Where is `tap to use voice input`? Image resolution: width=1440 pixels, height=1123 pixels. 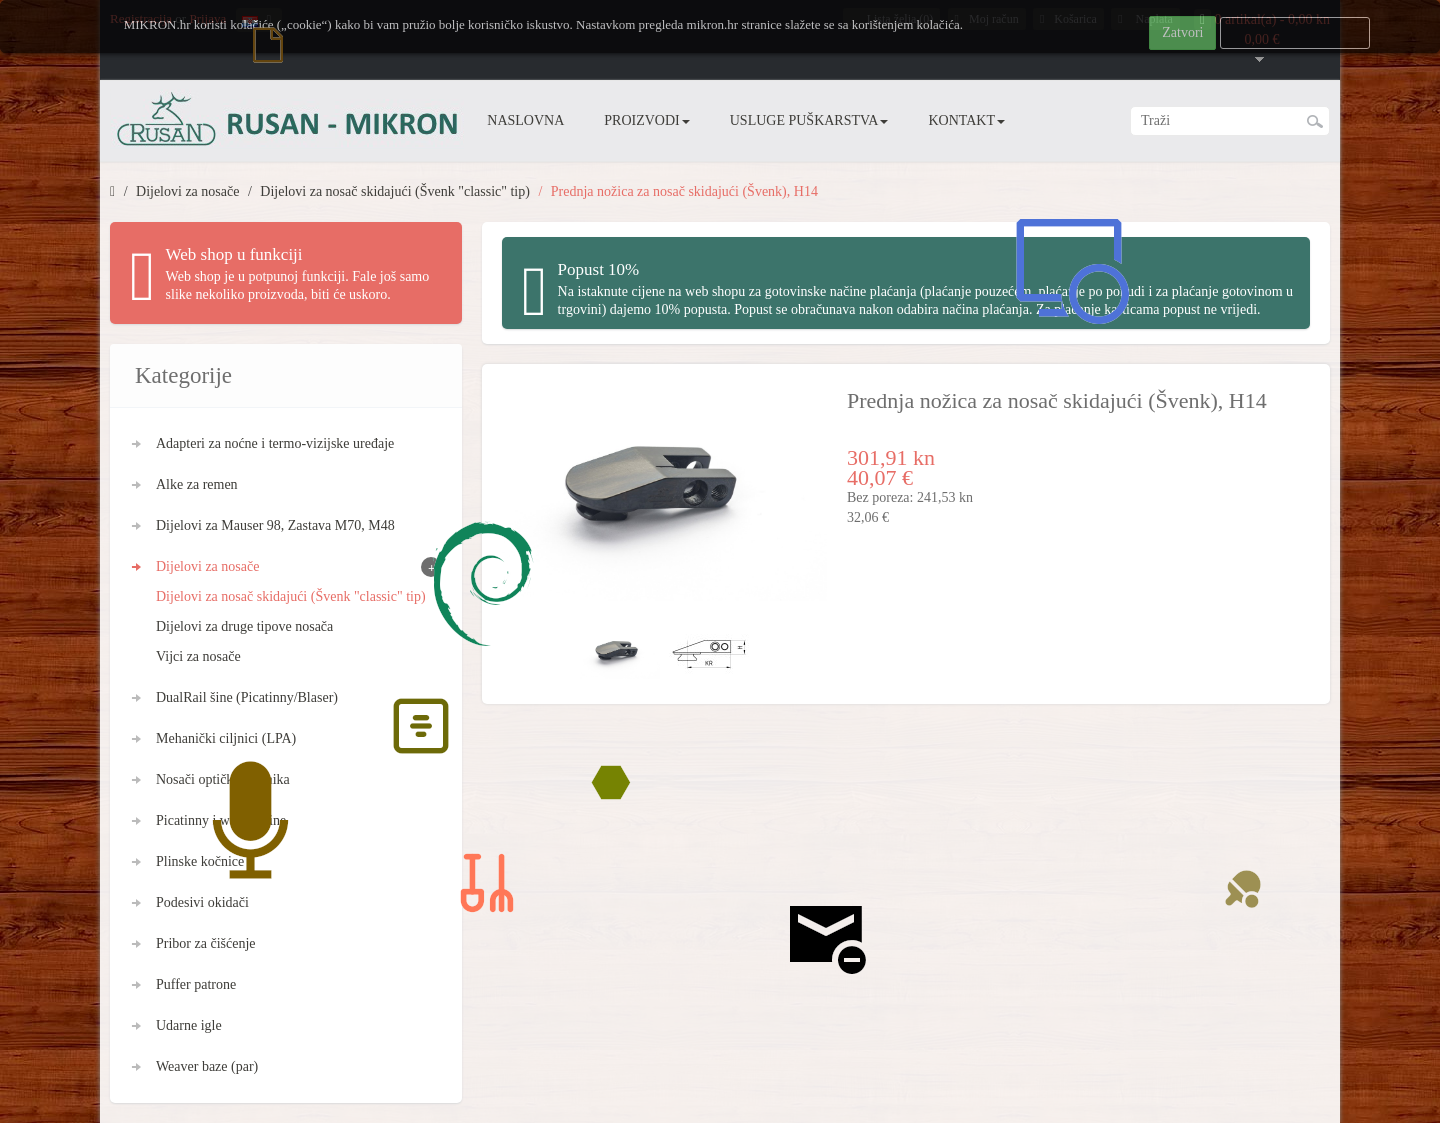
tap to use voice input is located at coordinates (251, 820).